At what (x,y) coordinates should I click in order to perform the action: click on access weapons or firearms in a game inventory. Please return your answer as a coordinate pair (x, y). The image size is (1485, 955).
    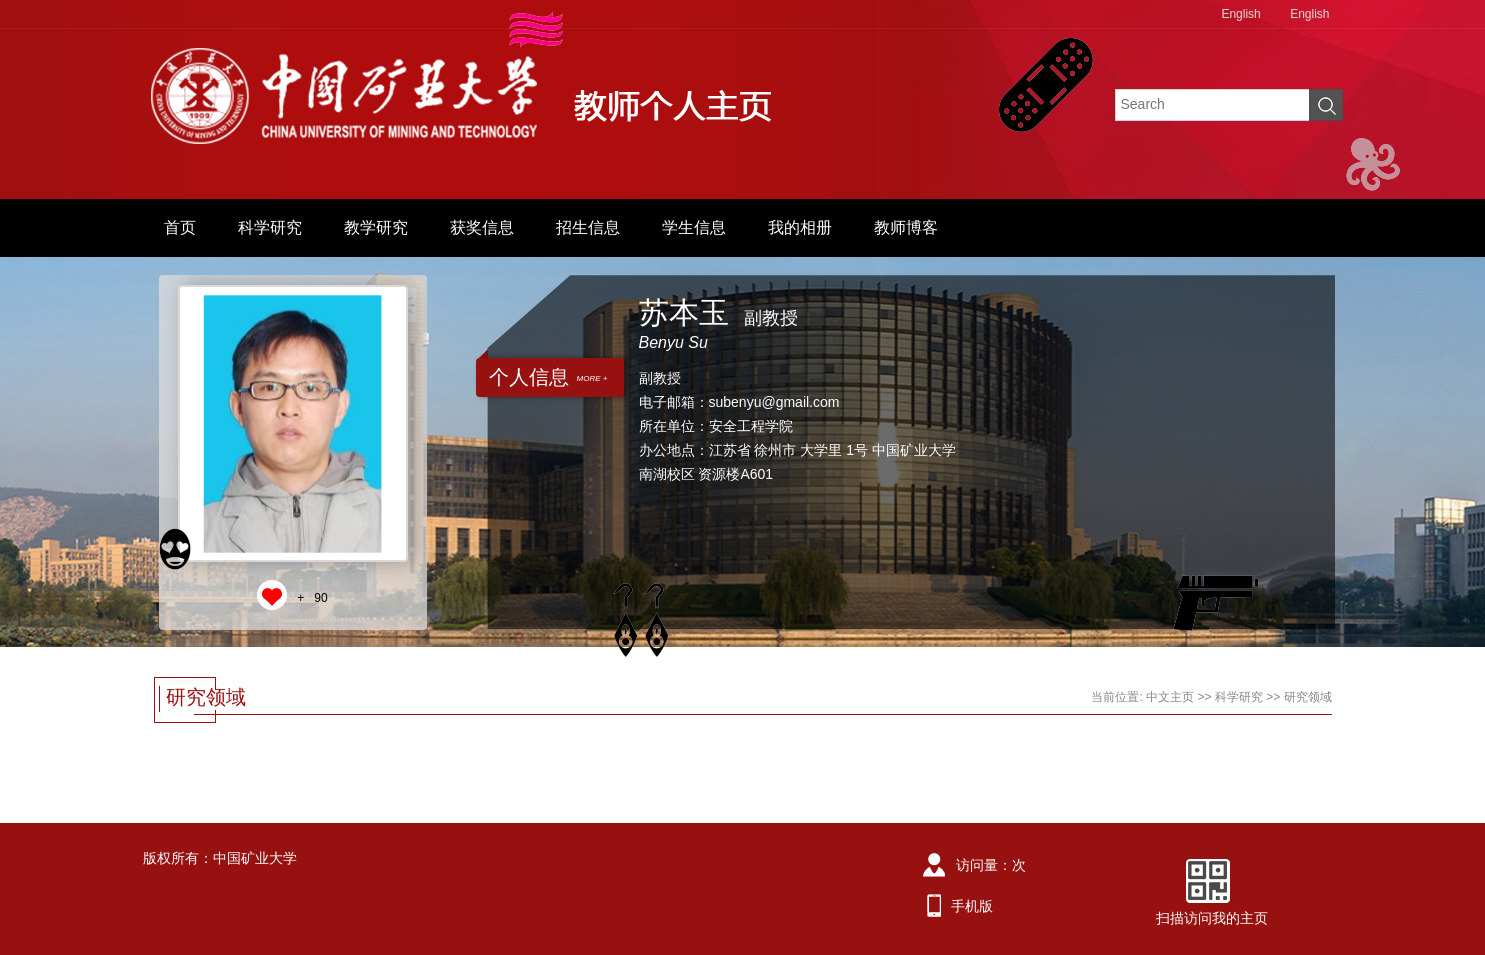
    Looking at the image, I should click on (1215, 601).